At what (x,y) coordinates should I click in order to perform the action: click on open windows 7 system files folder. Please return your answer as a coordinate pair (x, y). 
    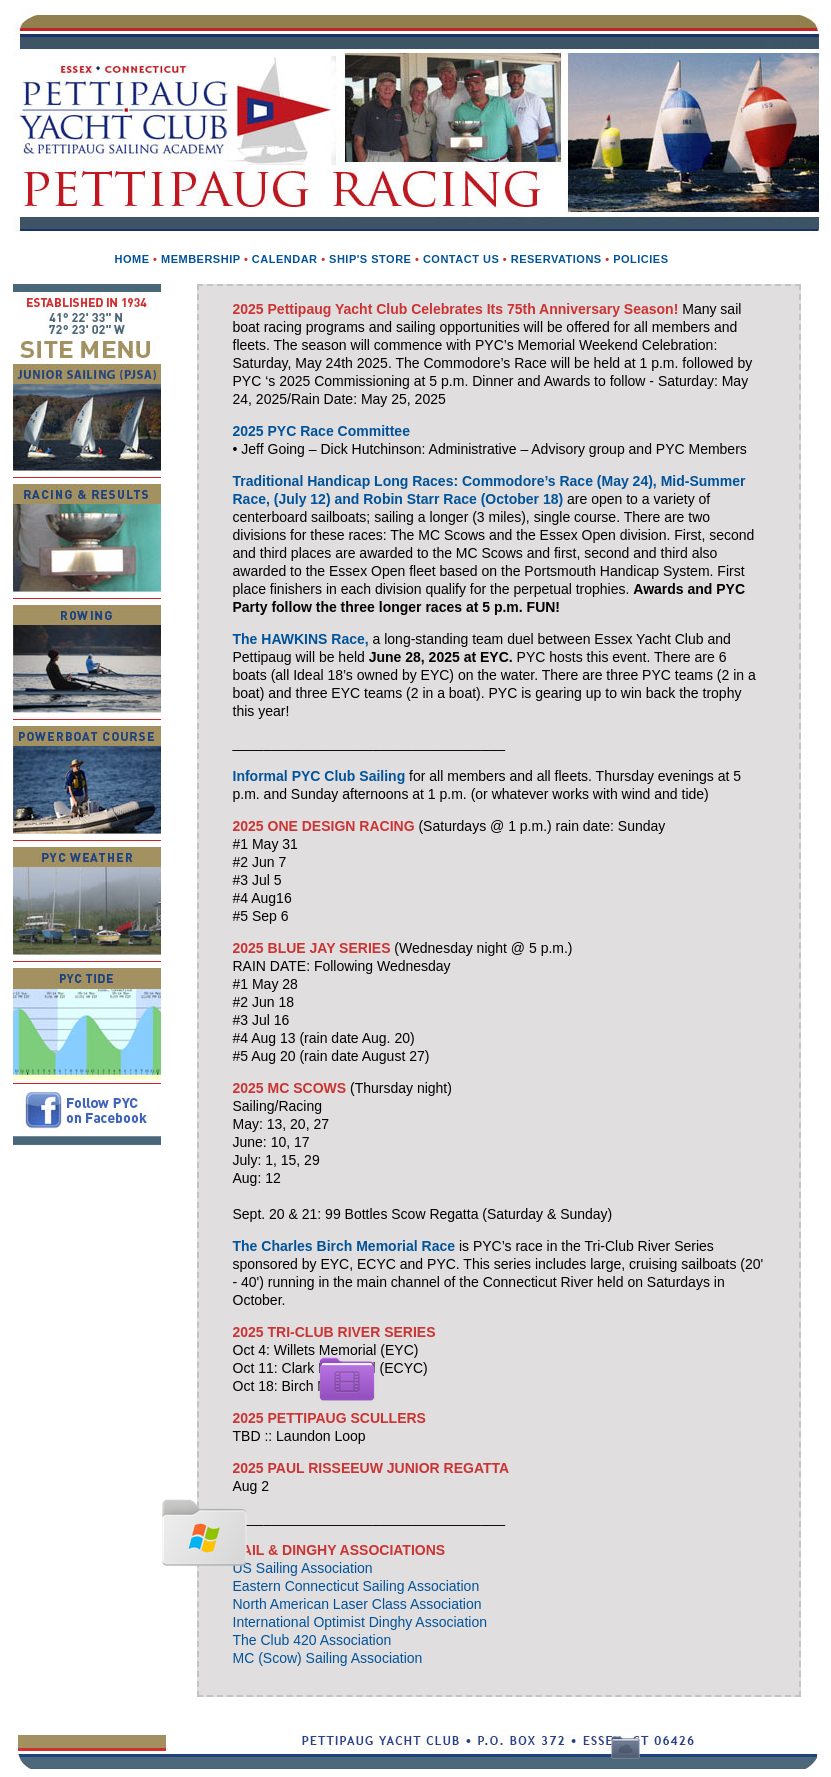
    Looking at the image, I should click on (204, 1535).